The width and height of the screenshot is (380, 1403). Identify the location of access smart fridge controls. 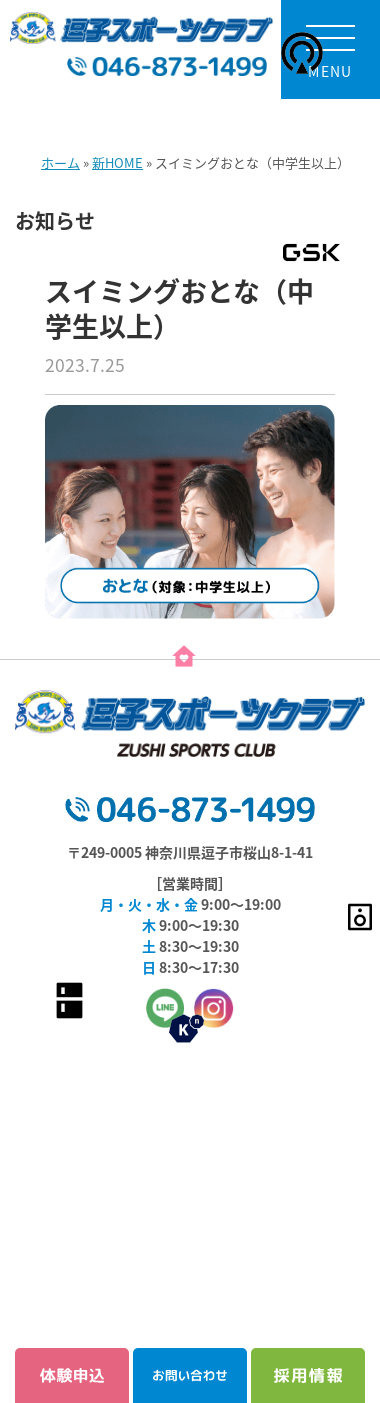
(69, 1000).